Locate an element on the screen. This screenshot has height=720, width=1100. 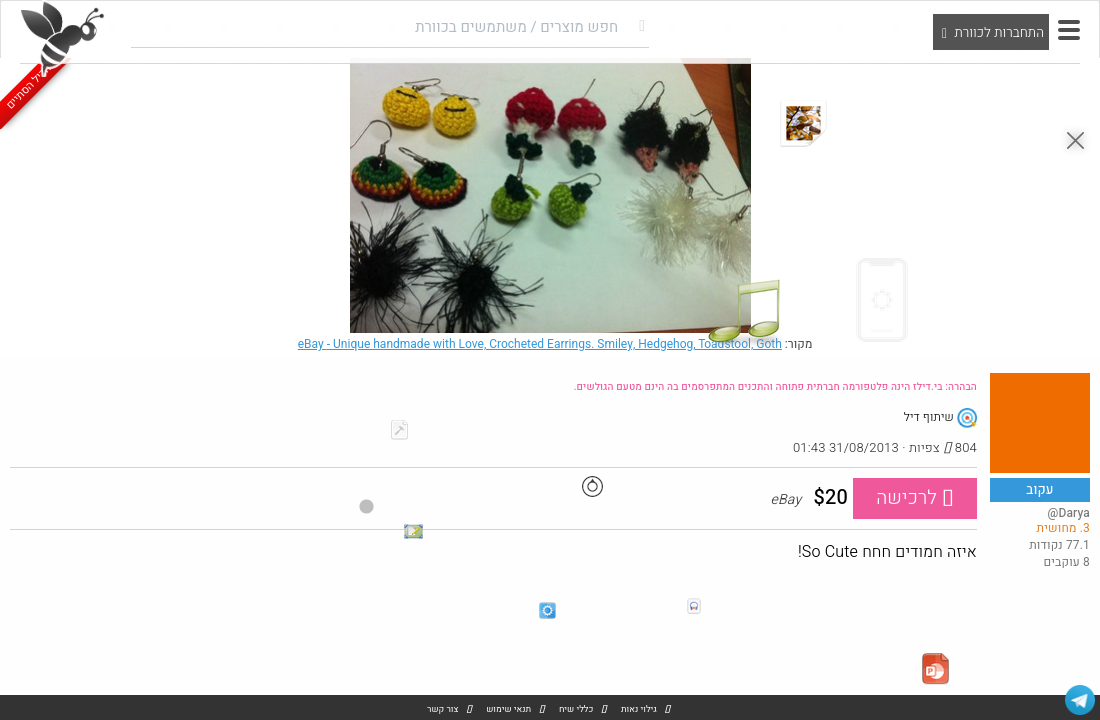
access privacy settings is located at coordinates (592, 486).